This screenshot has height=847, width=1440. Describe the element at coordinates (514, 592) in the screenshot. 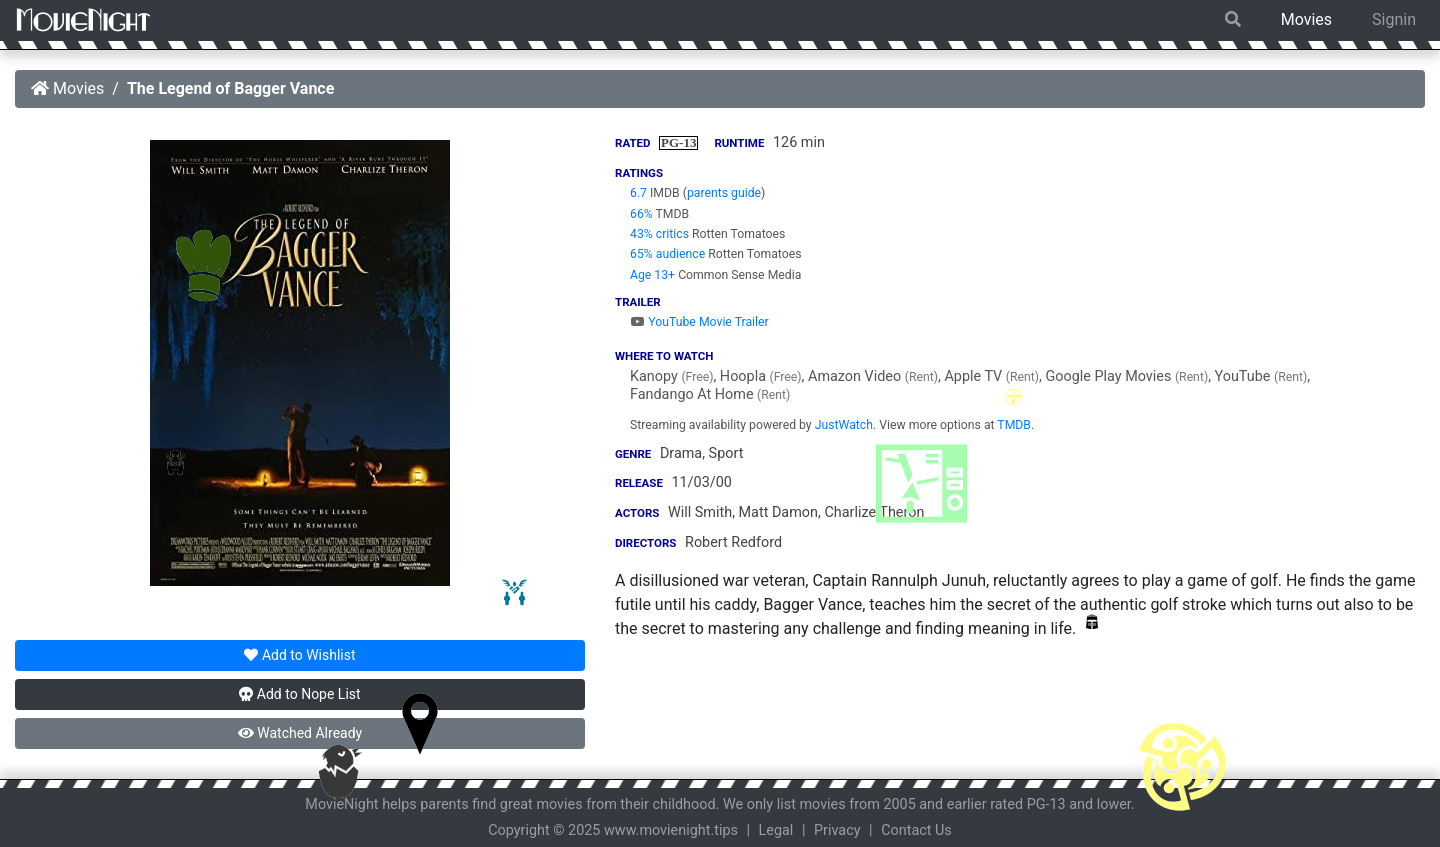

I see `the lovers tarot card in a fortune telling or divination app` at that location.